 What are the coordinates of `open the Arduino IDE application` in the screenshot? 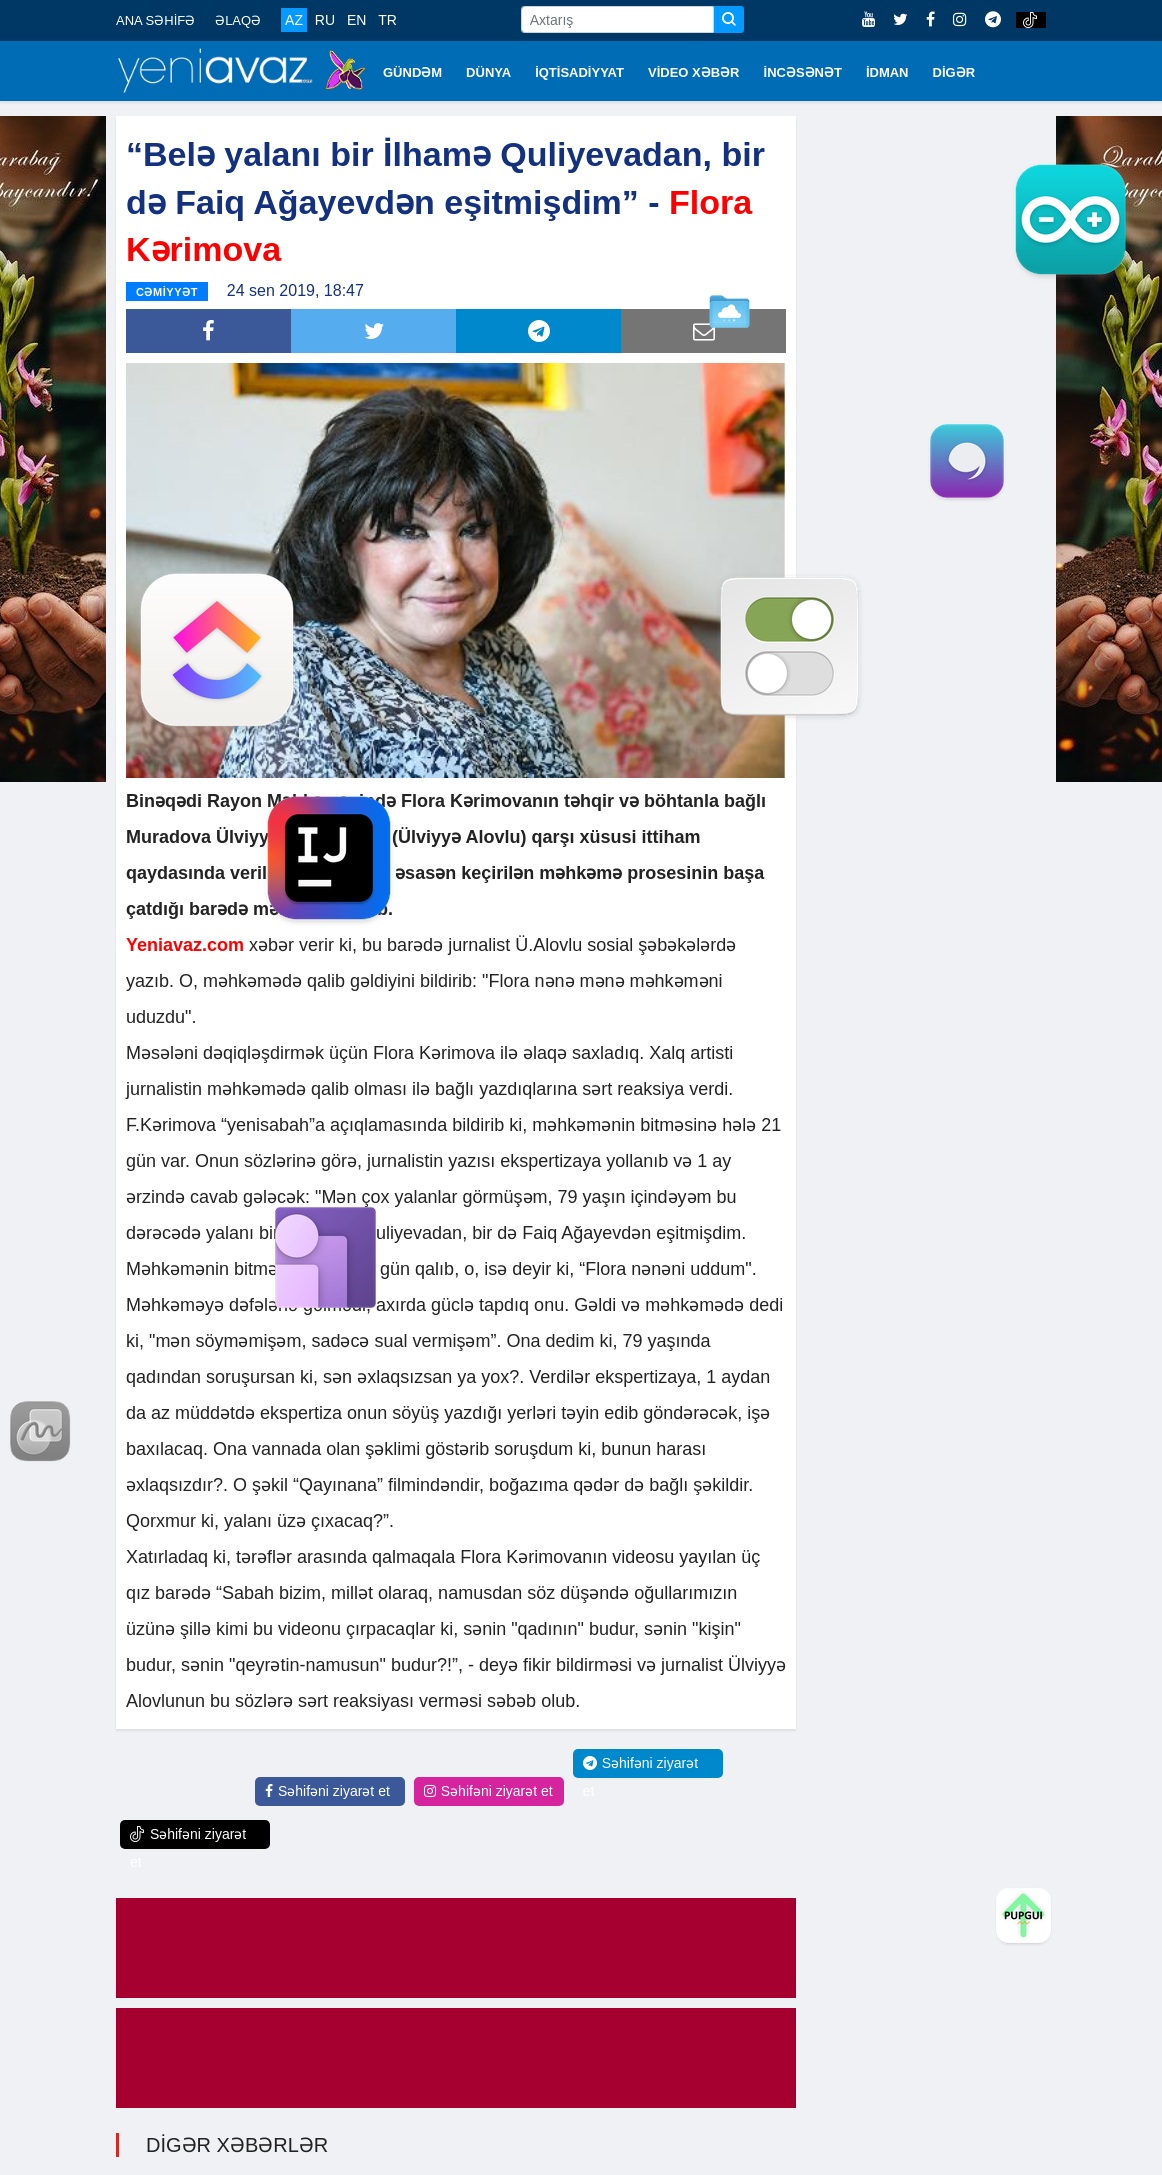 It's located at (1070, 219).